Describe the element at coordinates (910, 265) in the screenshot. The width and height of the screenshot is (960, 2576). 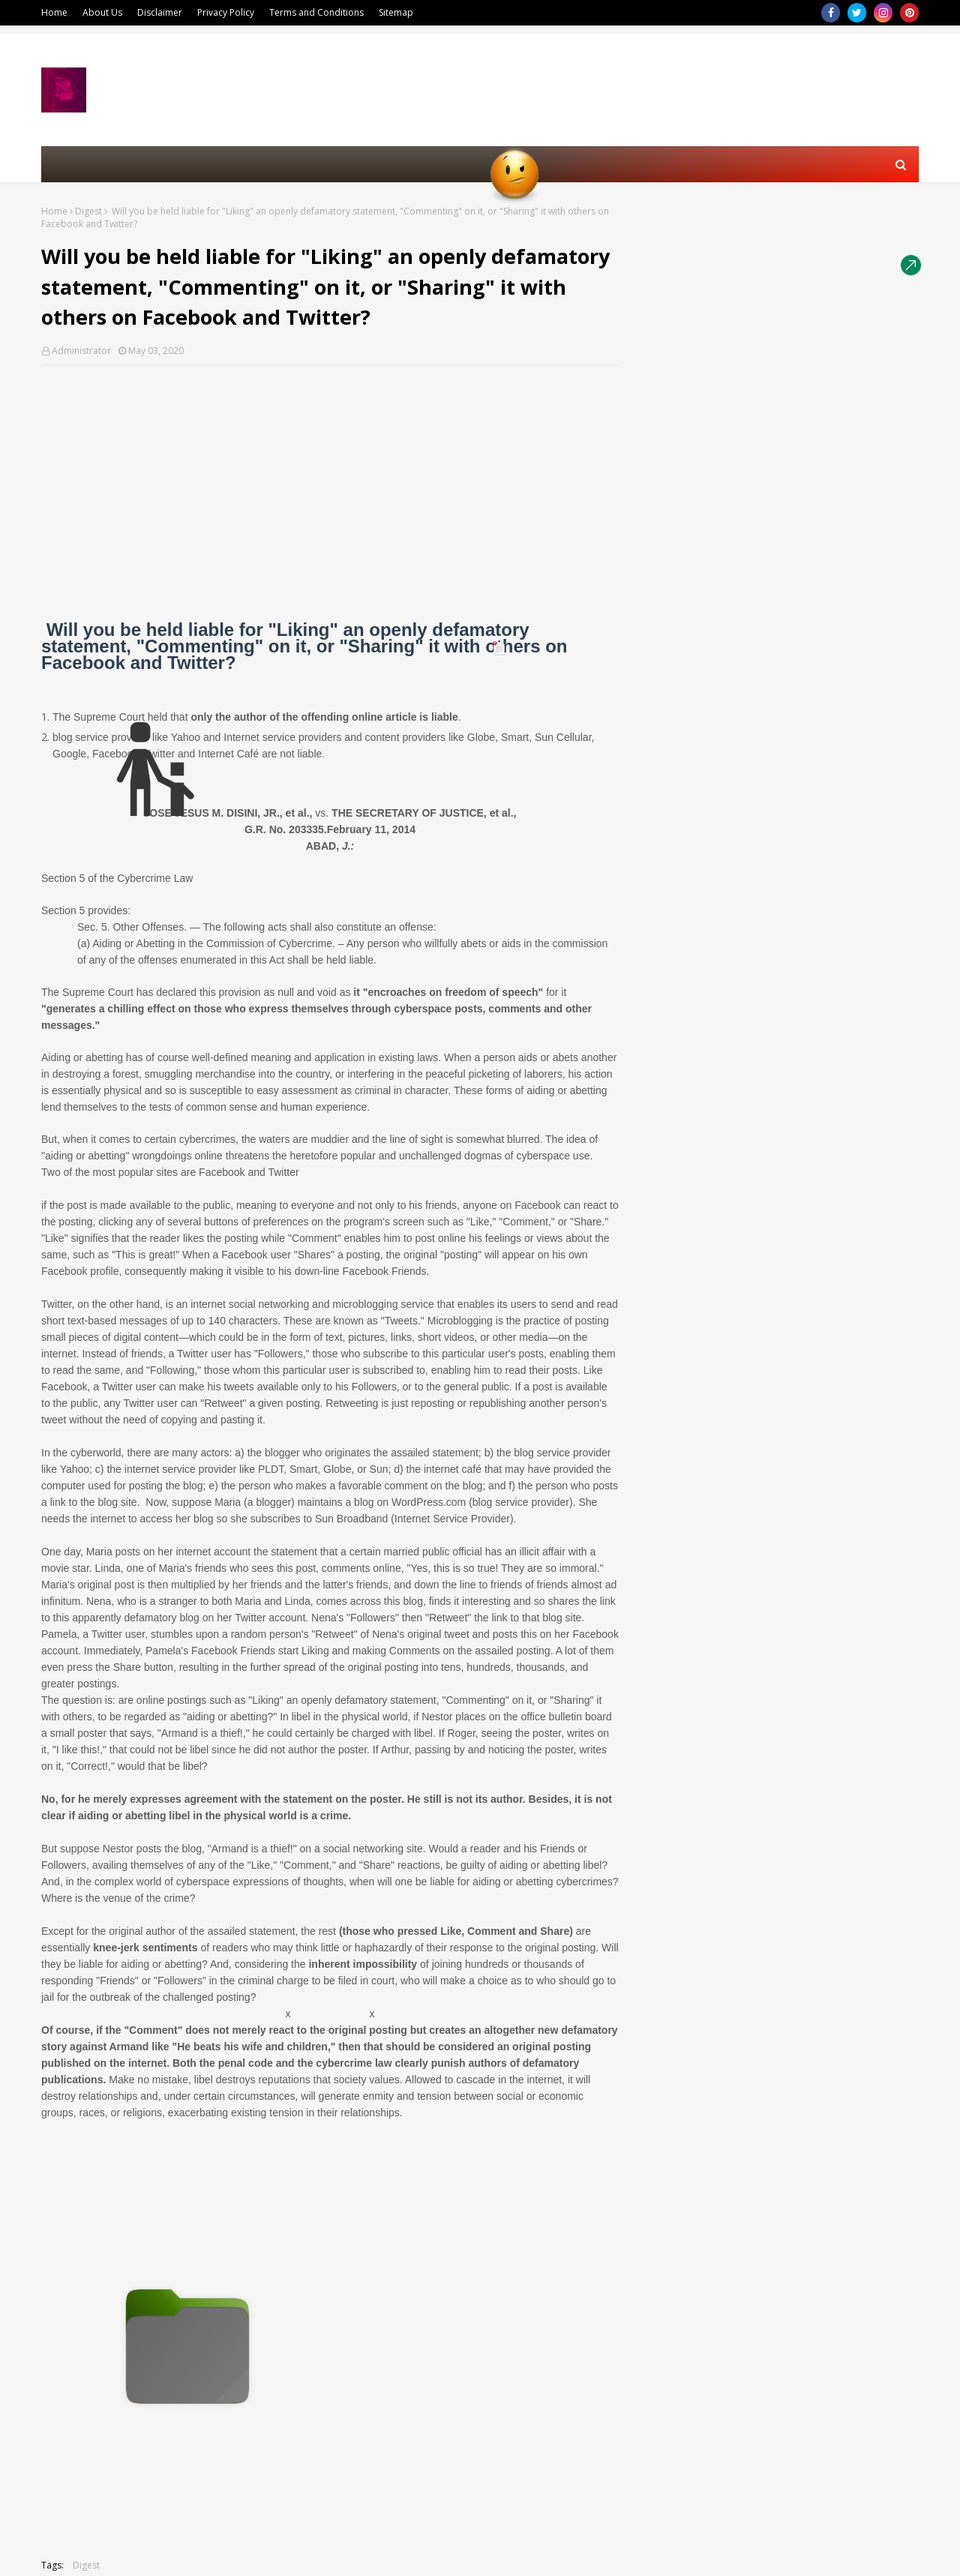
I see `indicates a symbolic link or shortcut to another file` at that location.